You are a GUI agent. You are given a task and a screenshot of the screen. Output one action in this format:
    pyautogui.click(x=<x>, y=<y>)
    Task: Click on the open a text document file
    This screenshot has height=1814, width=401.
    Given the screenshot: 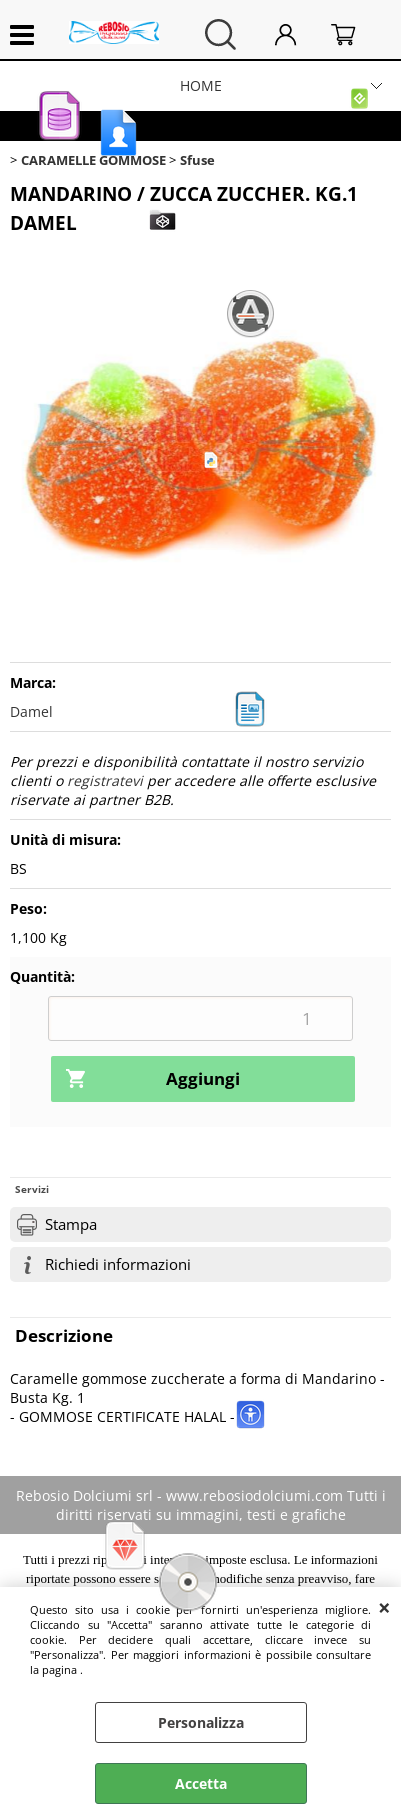 What is the action you would take?
    pyautogui.click(x=250, y=709)
    